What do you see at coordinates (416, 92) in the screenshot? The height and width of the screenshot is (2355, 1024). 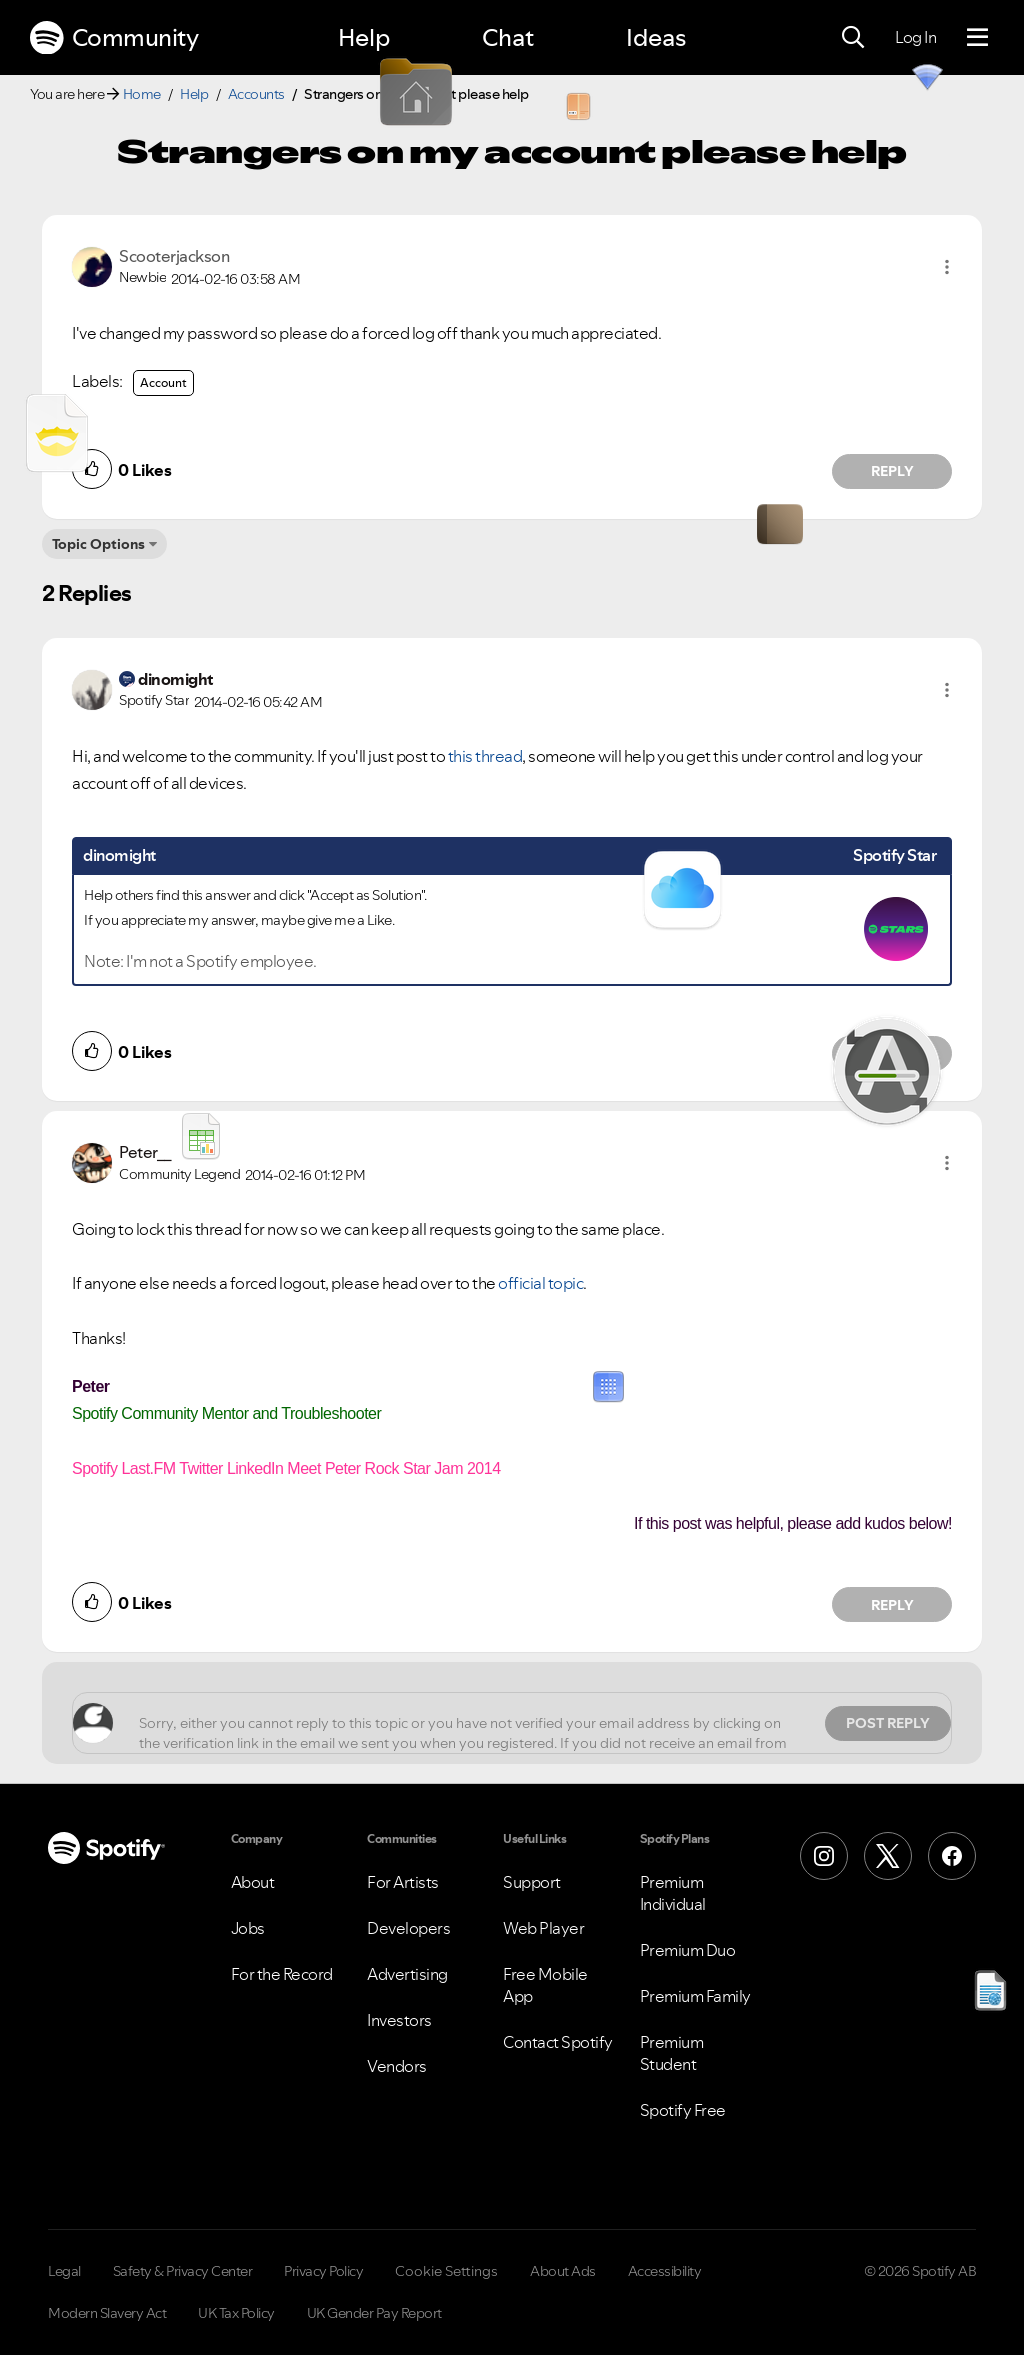 I see `access your home folder` at bounding box center [416, 92].